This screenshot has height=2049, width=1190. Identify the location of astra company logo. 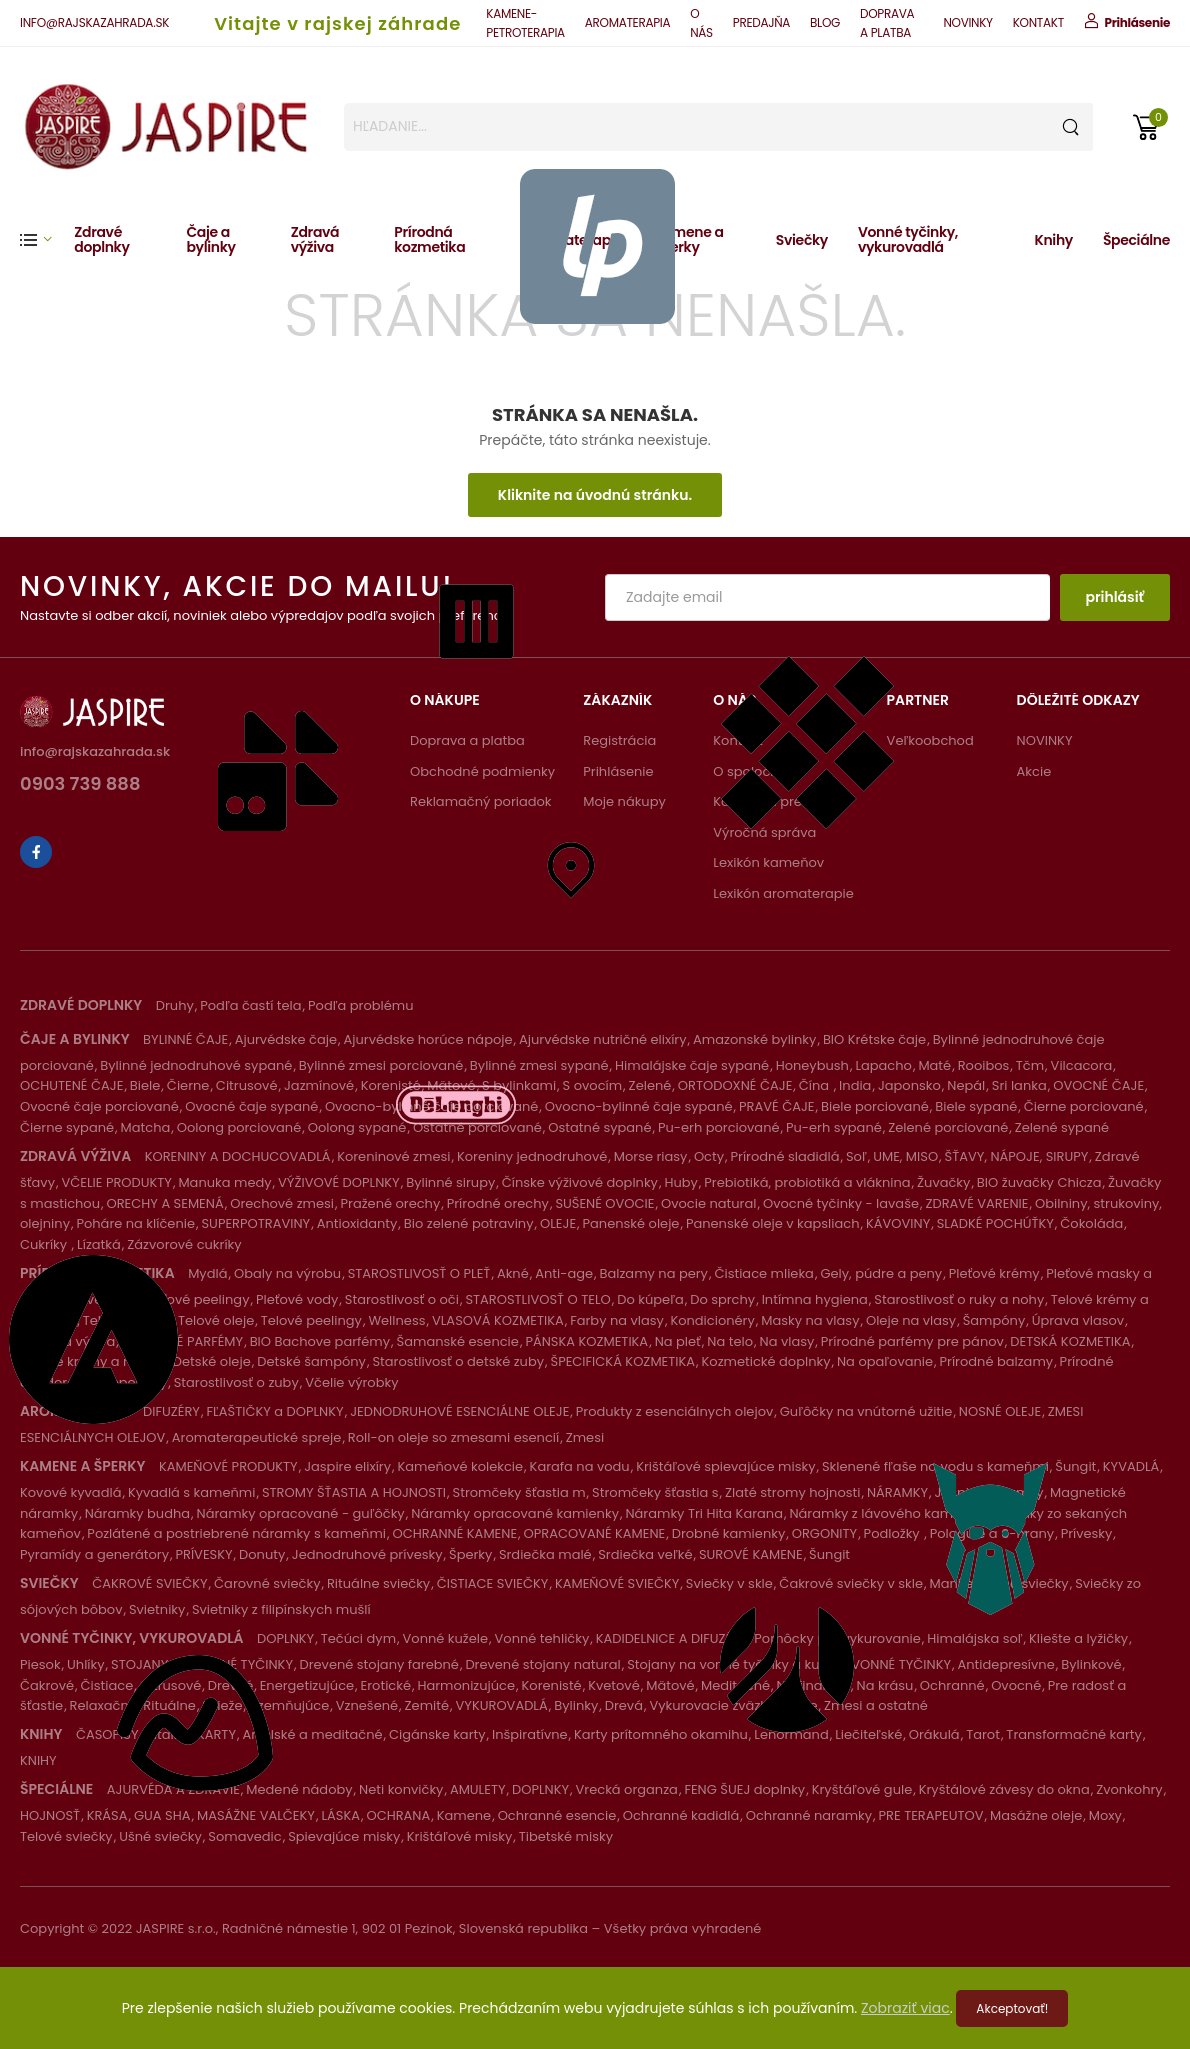
(93, 1339).